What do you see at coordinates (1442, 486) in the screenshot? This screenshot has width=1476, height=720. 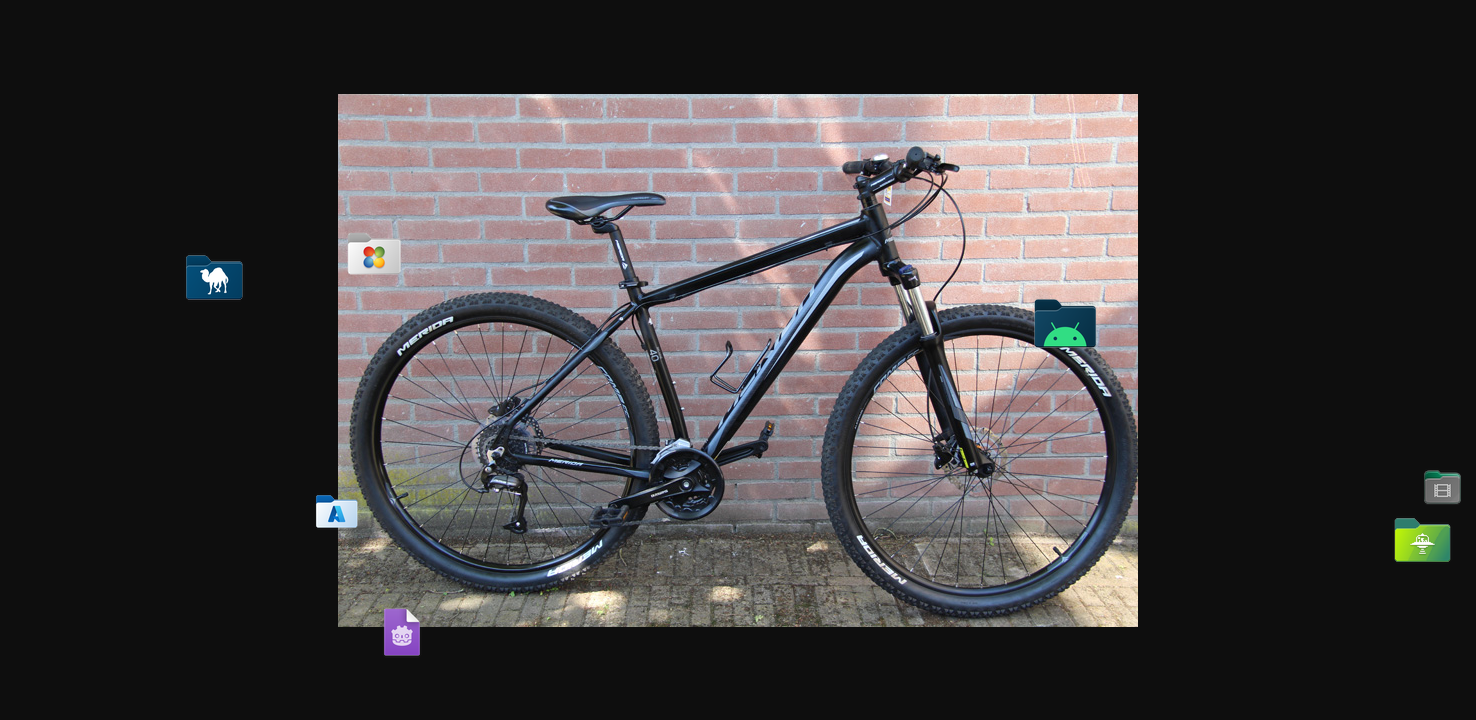 I see `open your videos folder` at bounding box center [1442, 486].